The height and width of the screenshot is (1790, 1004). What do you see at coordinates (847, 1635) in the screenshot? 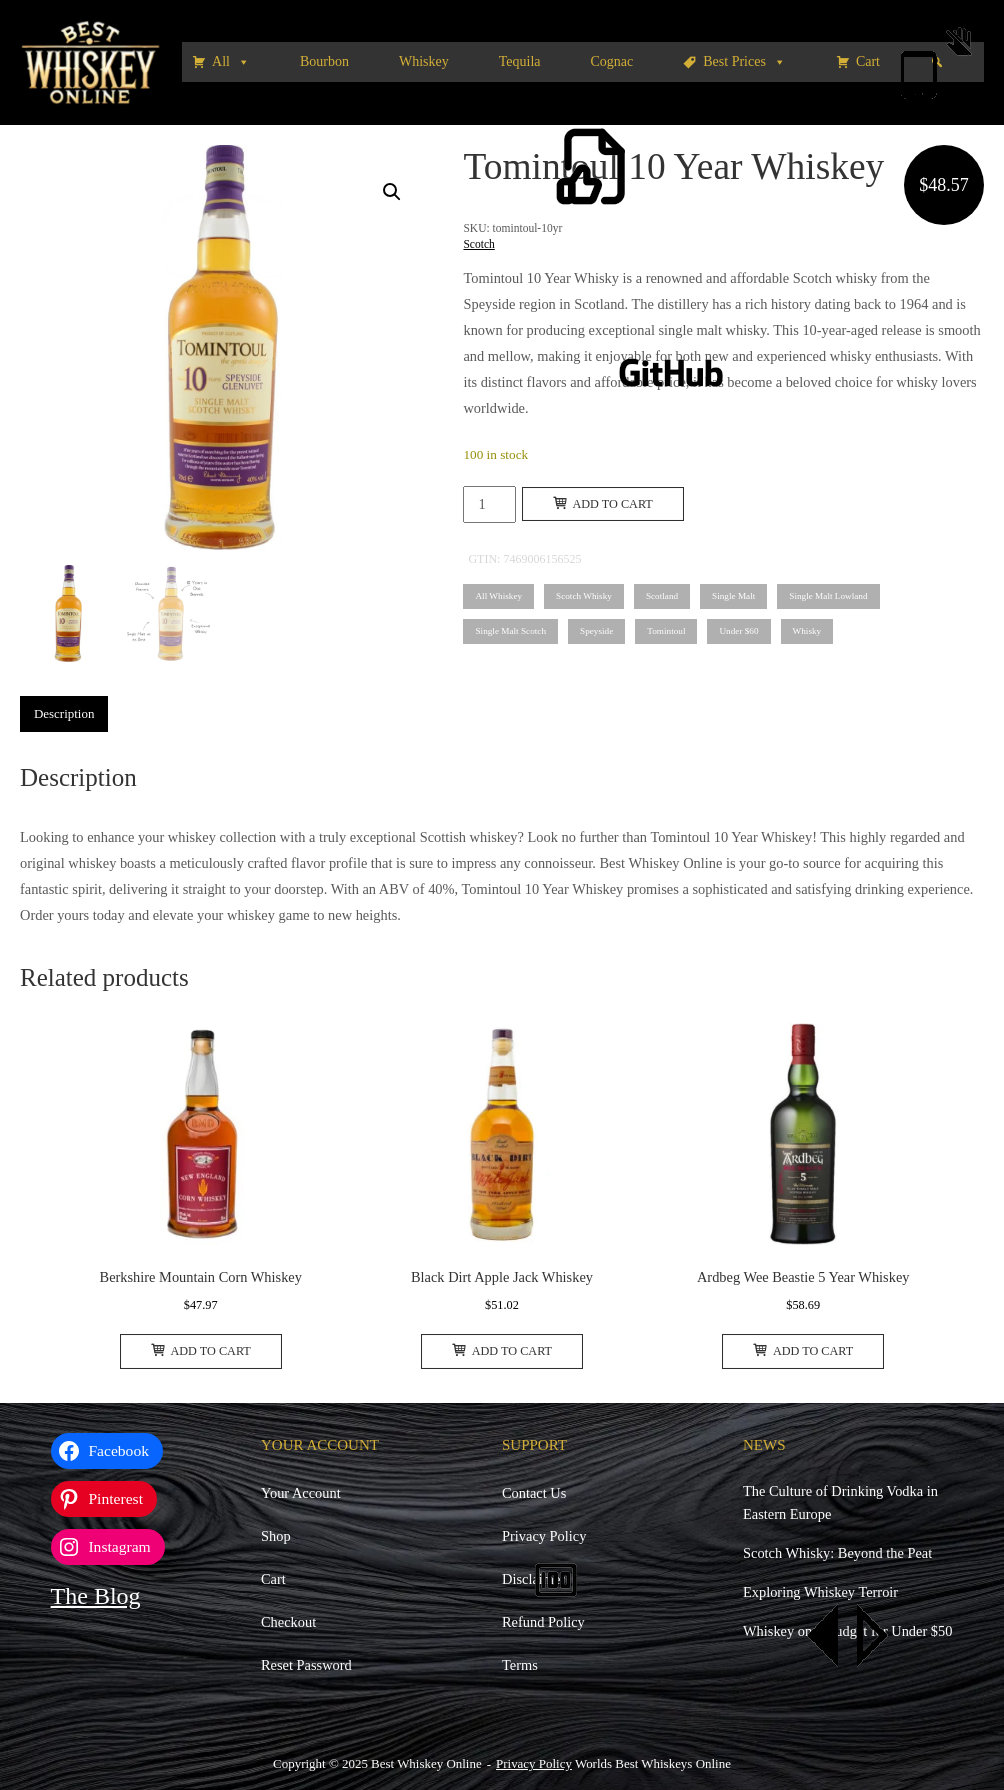
I see `switch to the right panel or view` at bounding box center [847, 1635].